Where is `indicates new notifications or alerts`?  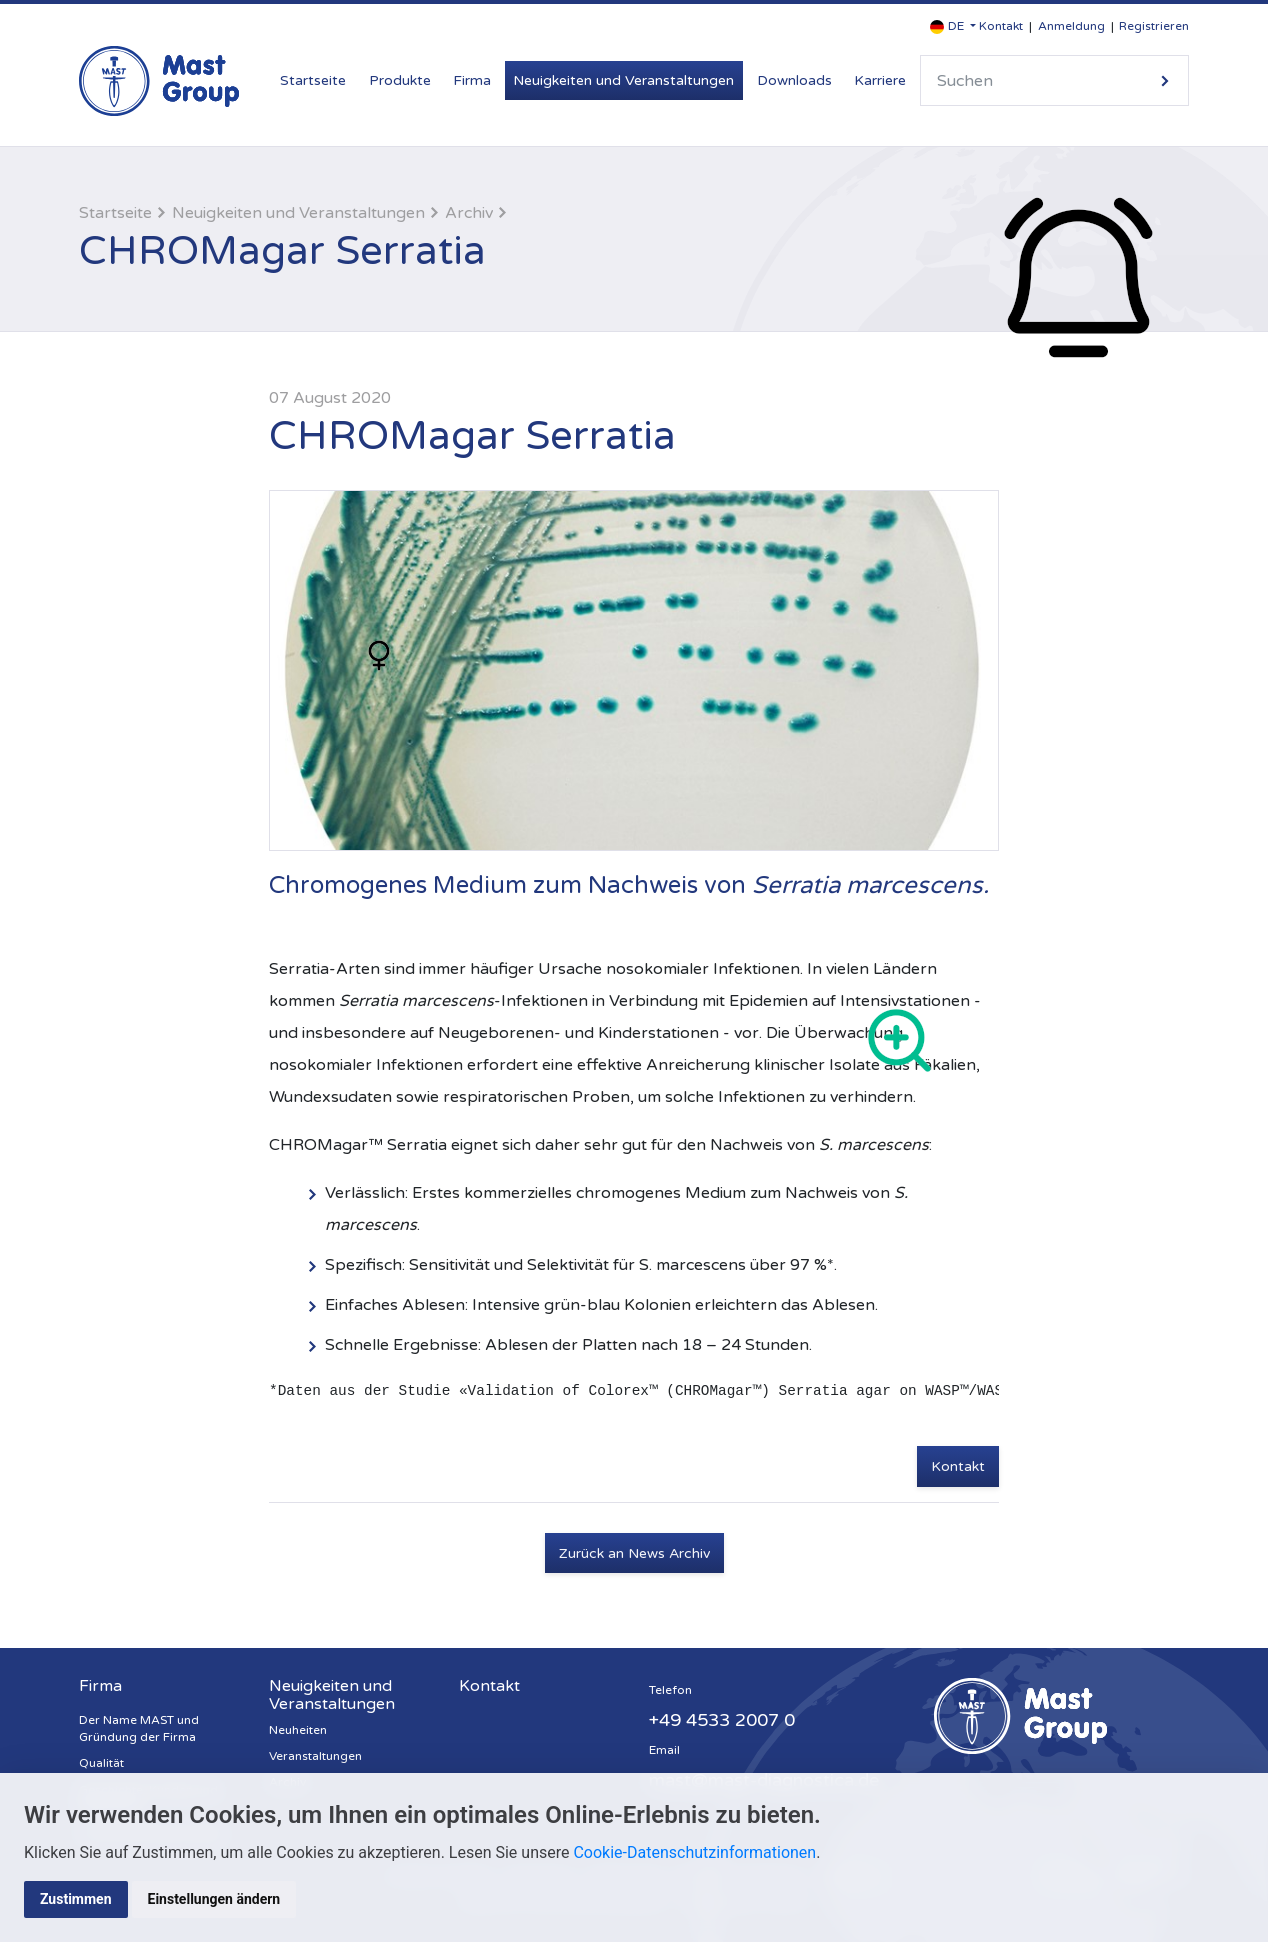
indicates new notifications or alerts is located at coordinates (1078, 280).